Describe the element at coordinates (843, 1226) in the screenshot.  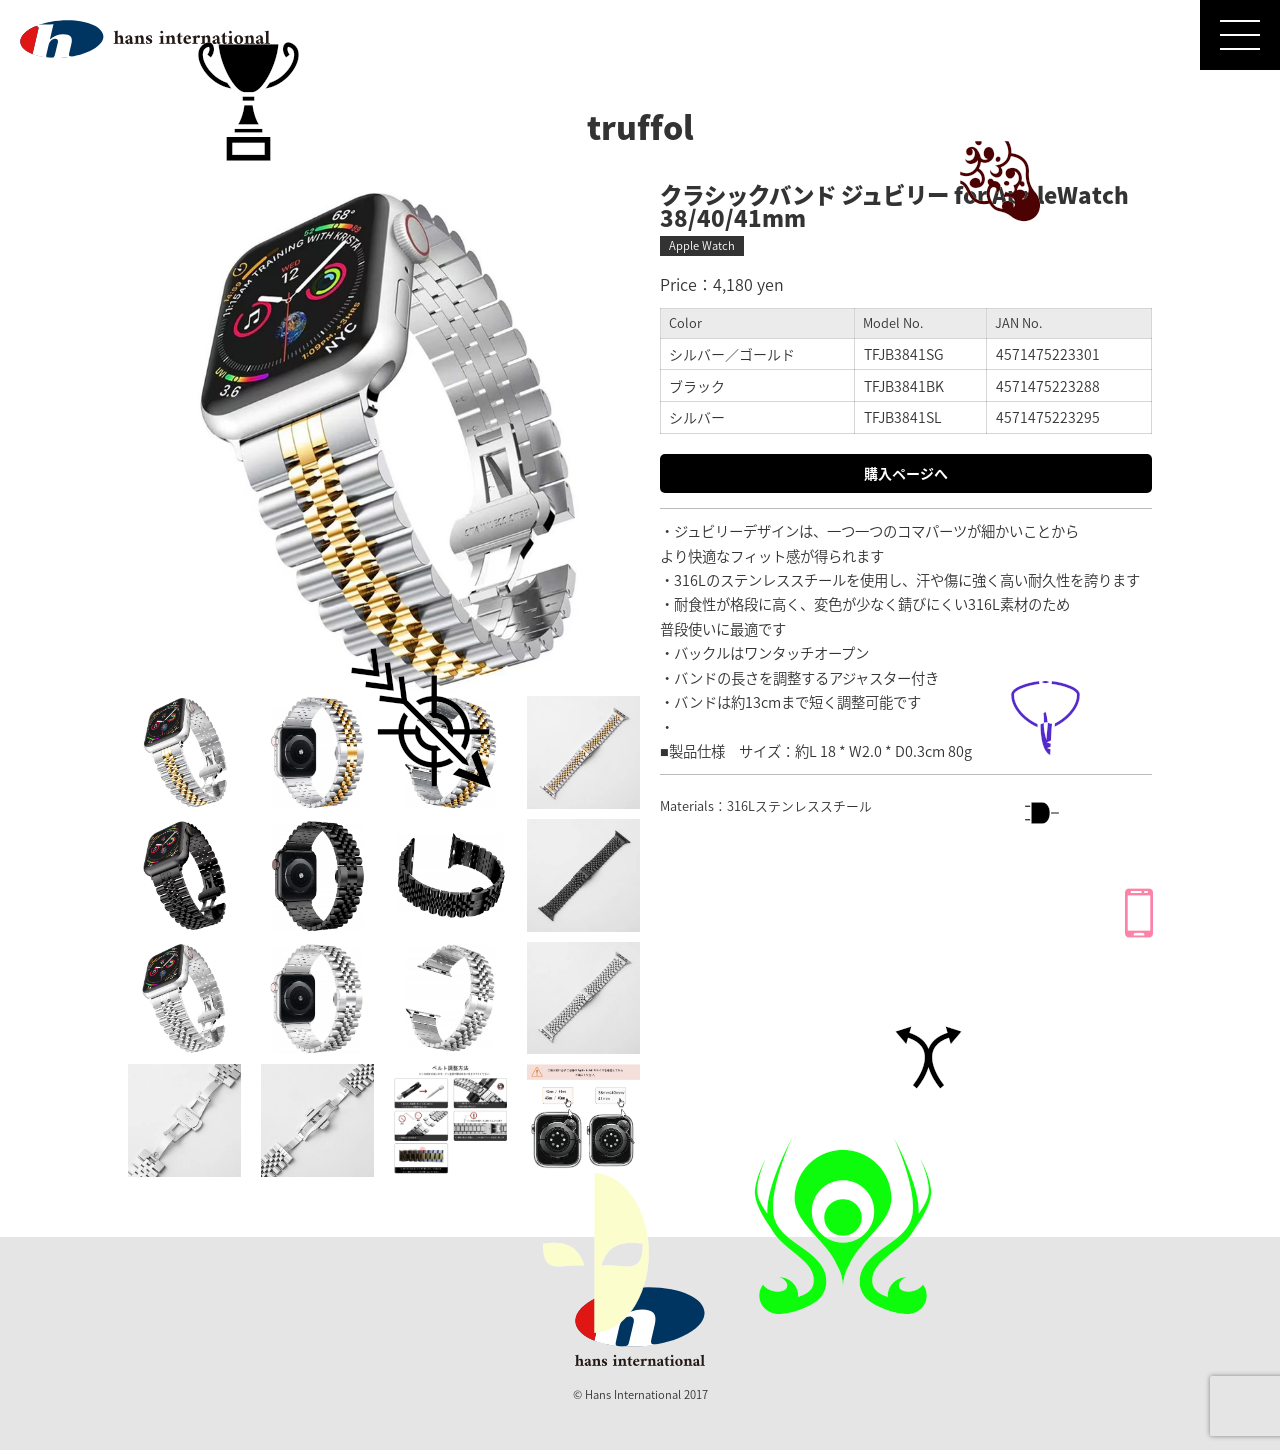
I see `decorative emblem or crest for a fantasy game guild` at that location.